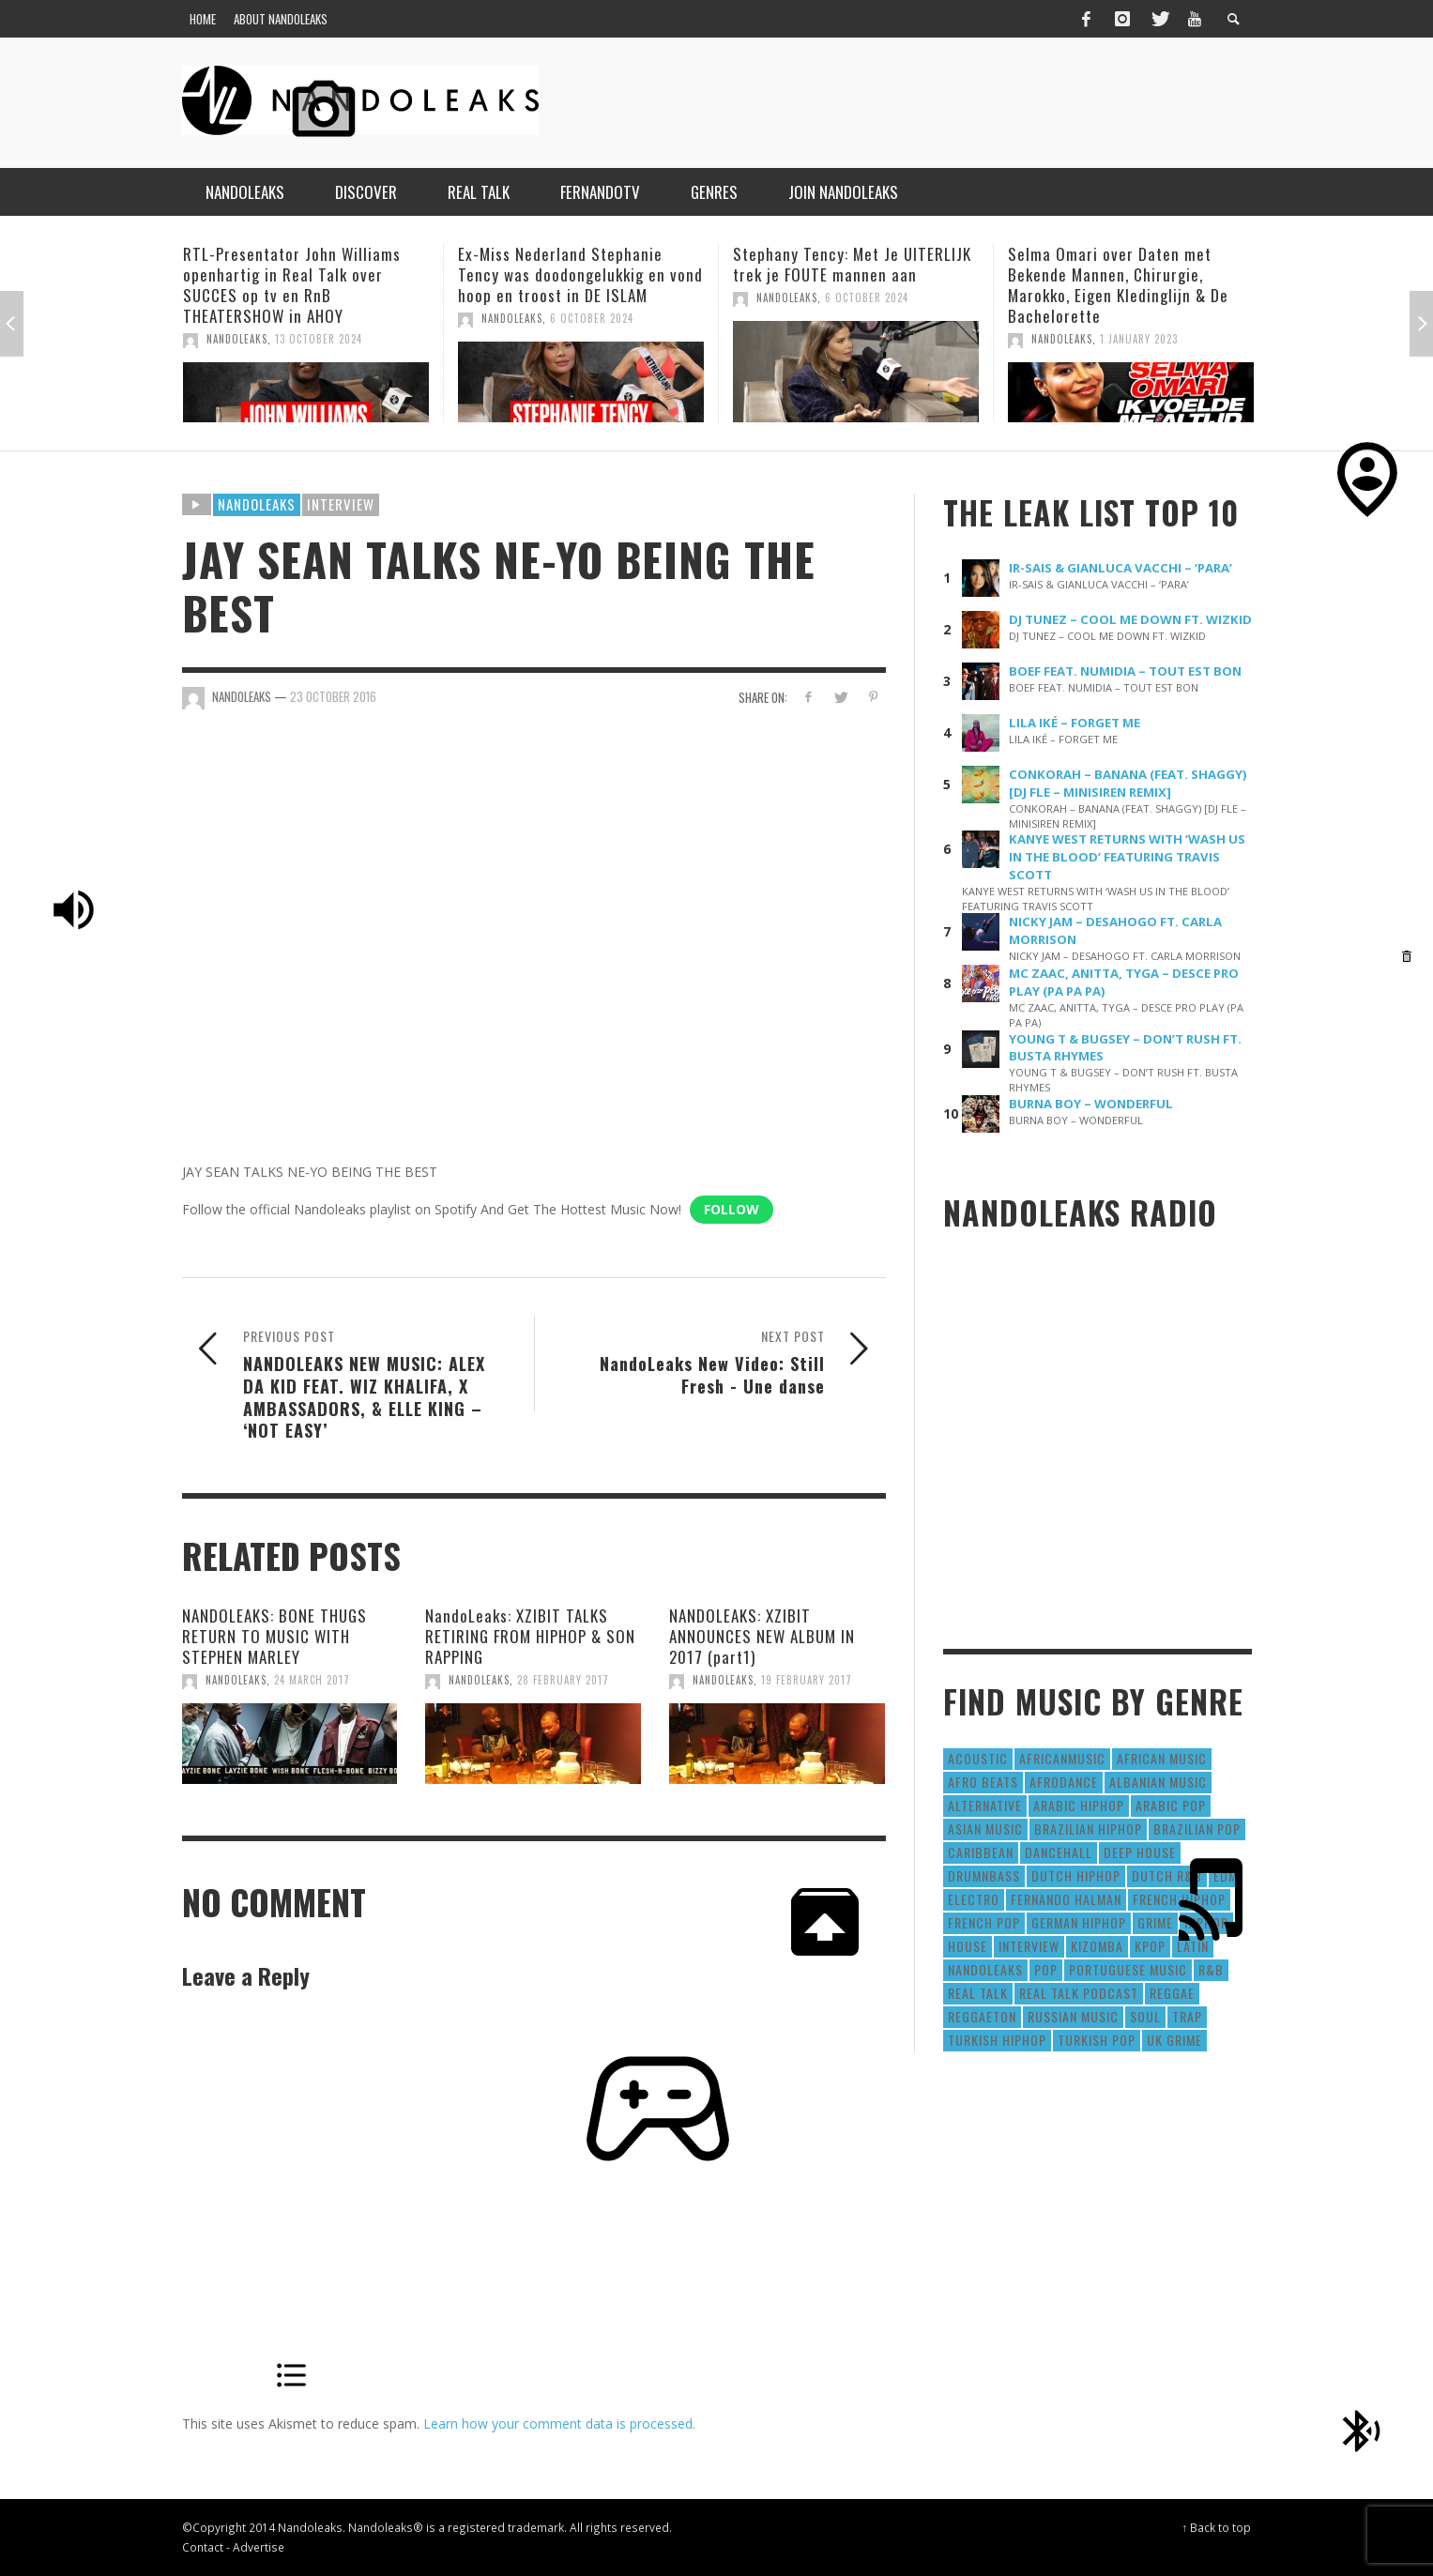  What do you see at coordinates (1407, 956) in the screenshot?
I see `delete selected item` at bounding box center [1407, 956].